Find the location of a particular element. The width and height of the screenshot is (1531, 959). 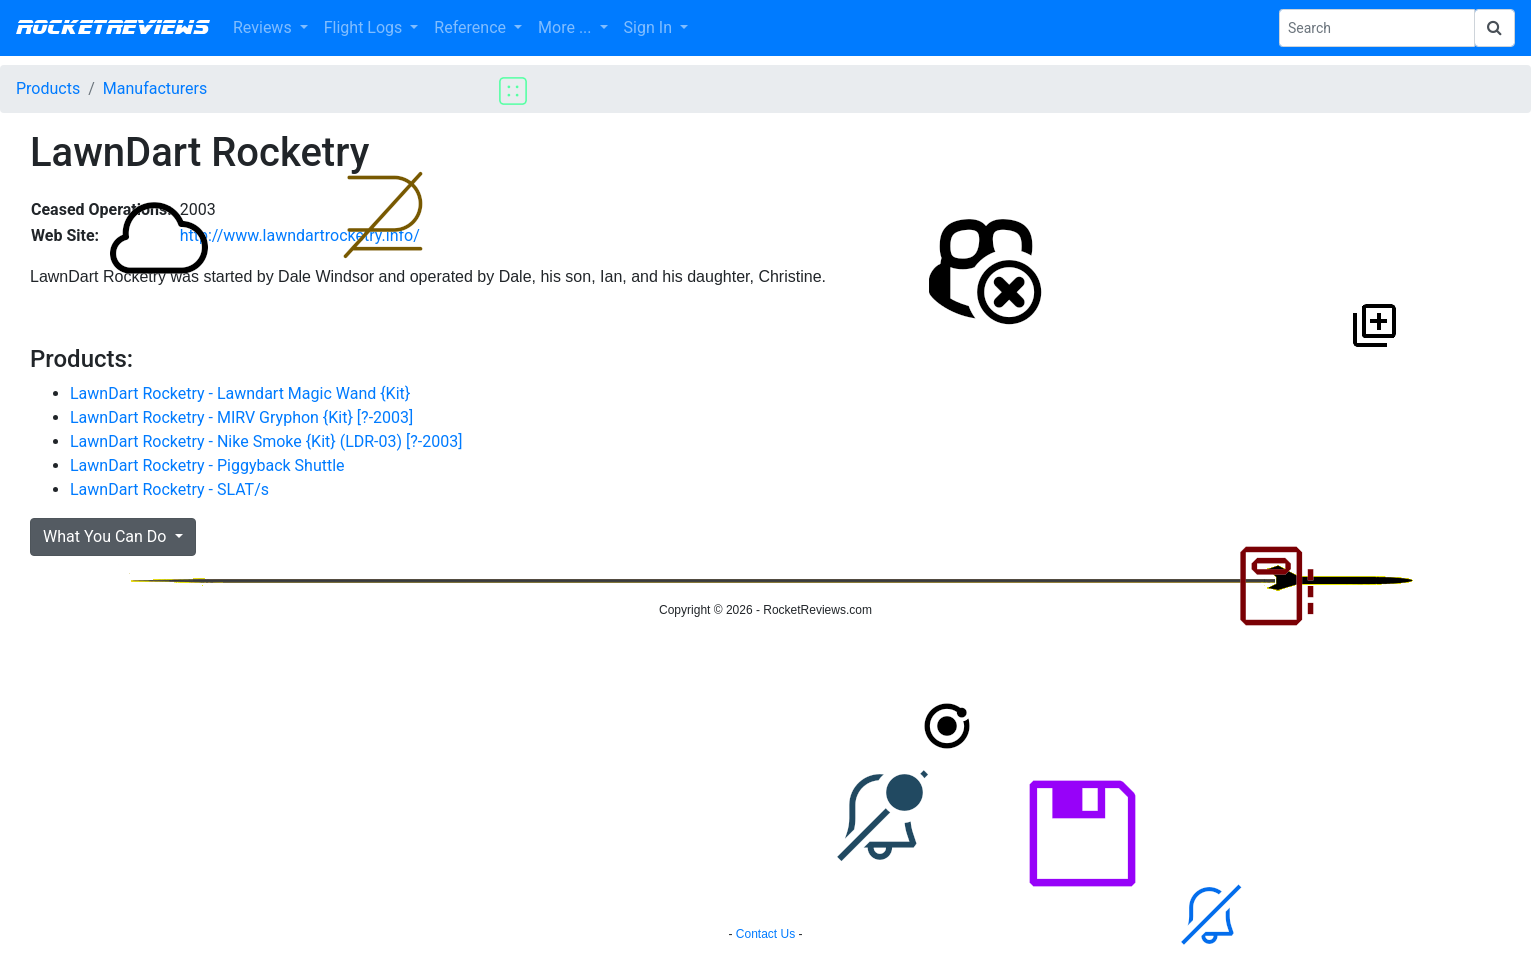

ionic framework logo is located at coordinates (947, 726).